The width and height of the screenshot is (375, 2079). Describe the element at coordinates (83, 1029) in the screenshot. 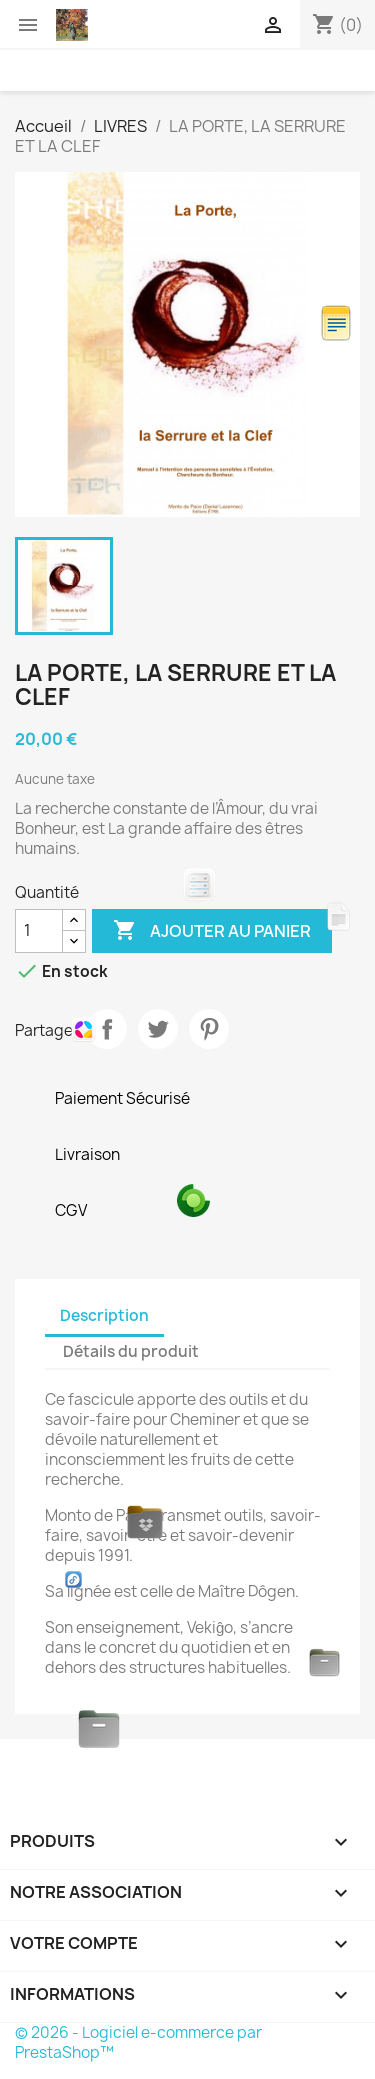

I see `open AppFlowy app` at that location.